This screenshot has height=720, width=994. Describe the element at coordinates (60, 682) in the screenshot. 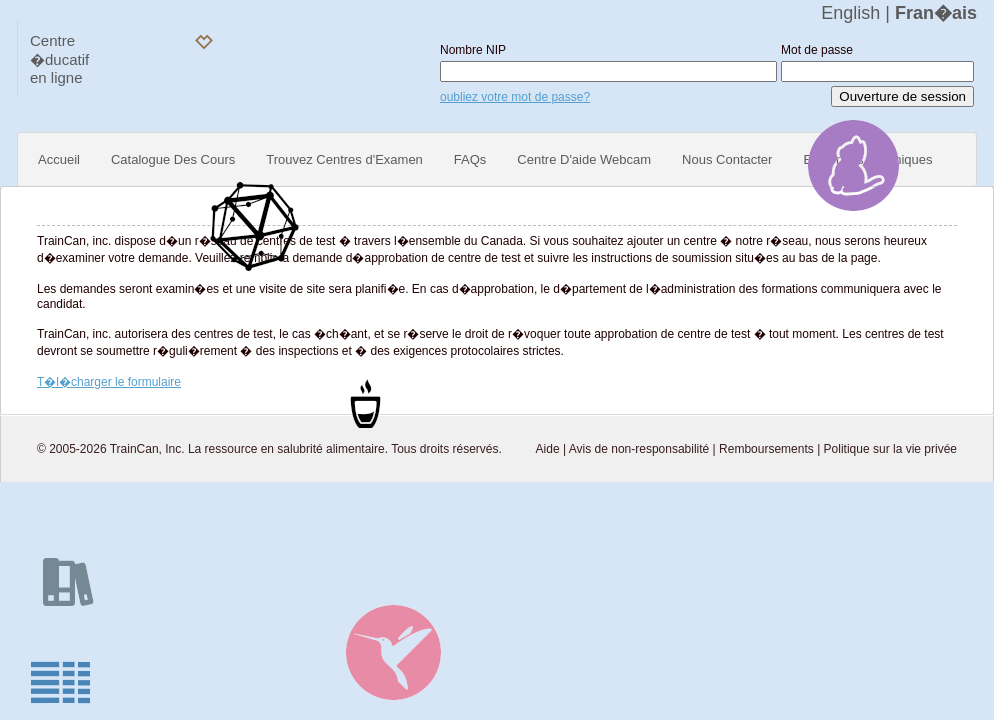

I see `visit server fault community` at that location.